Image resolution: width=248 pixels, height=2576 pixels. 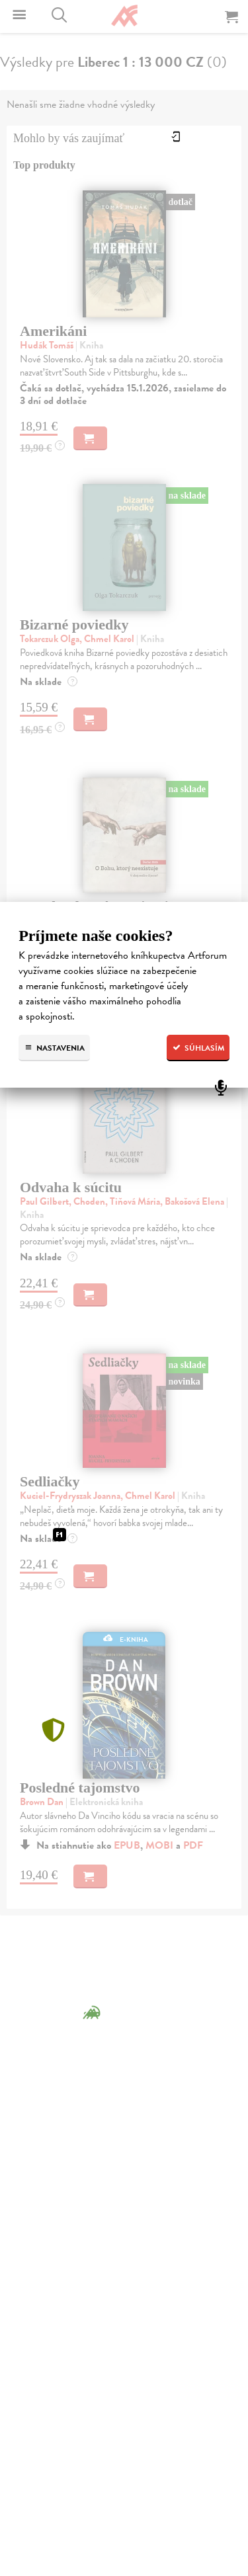 I want to click on tap to record audio or voice message, so click(x=221, y=1088).